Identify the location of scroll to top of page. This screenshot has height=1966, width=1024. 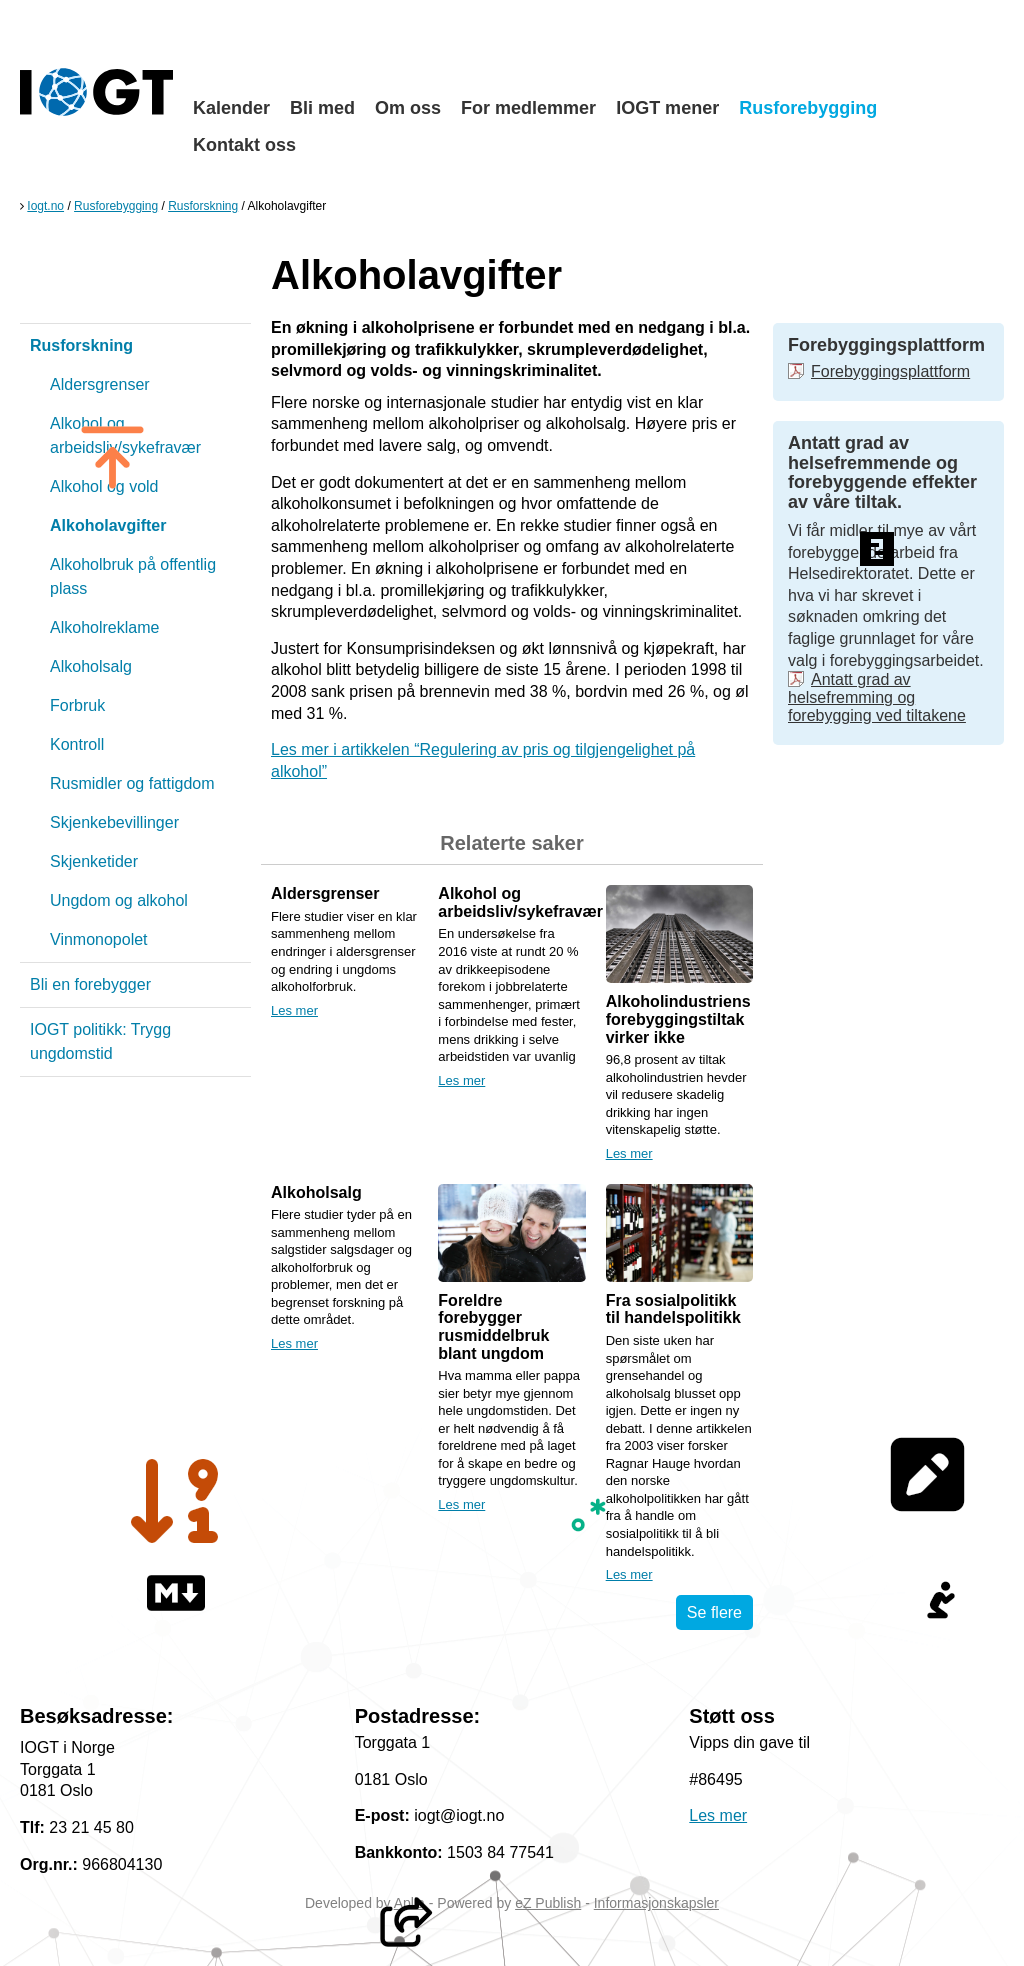
(112, 457).